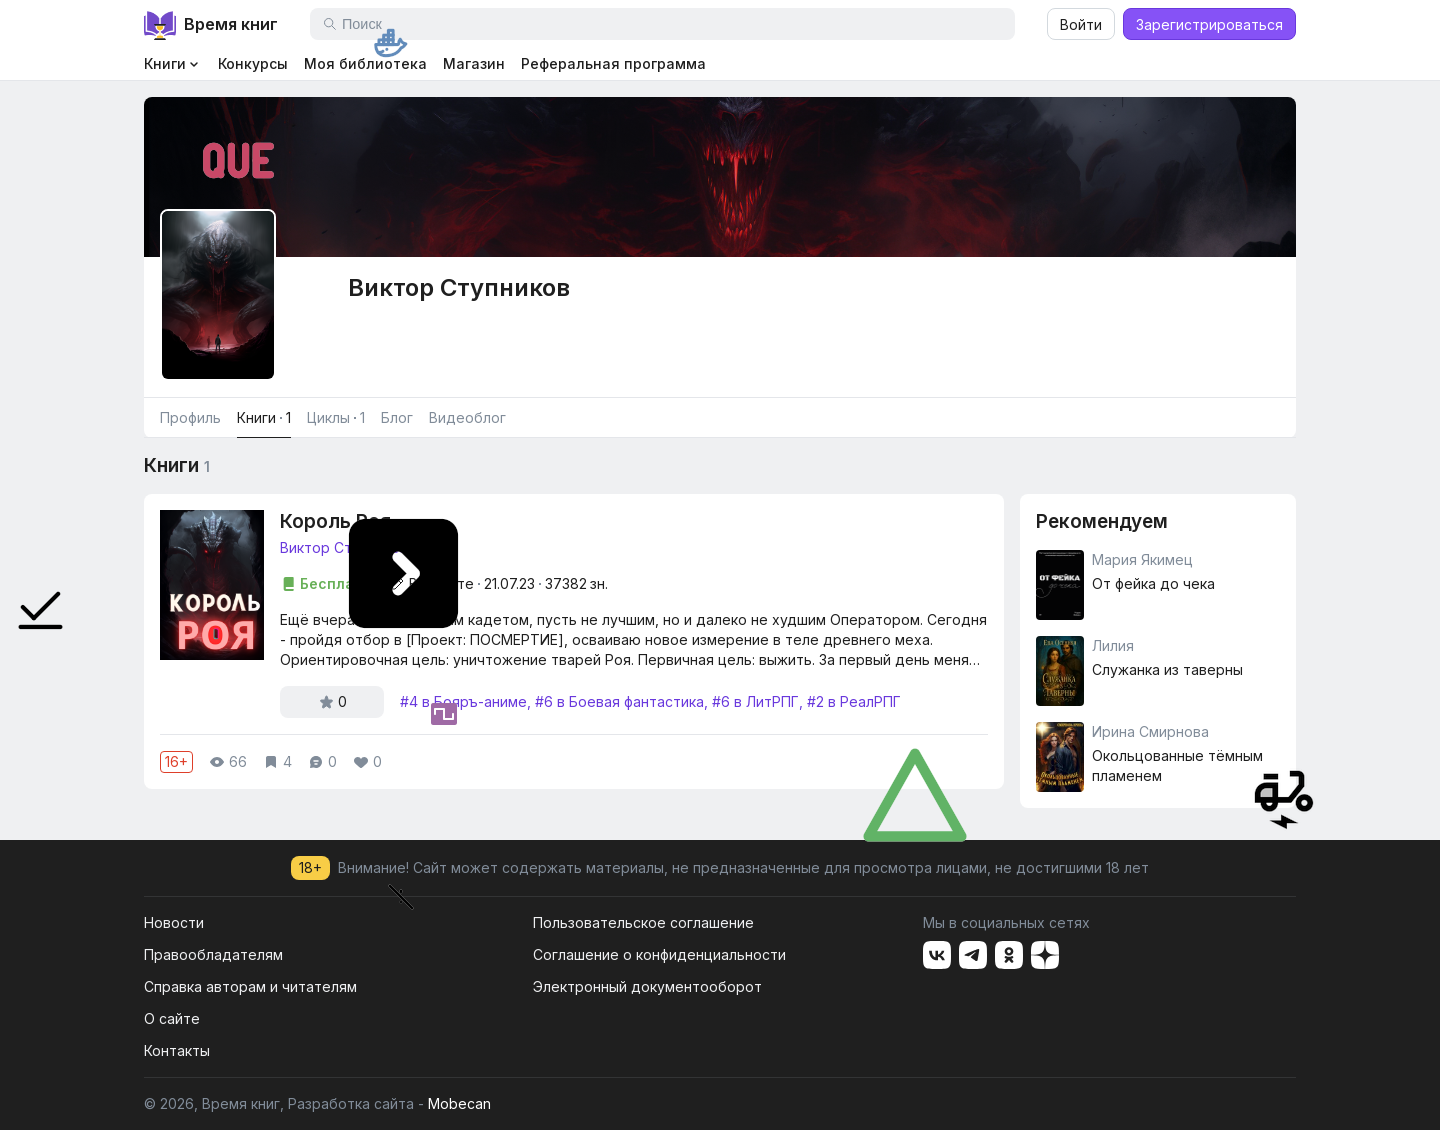  What do you see at coordinates (403, 573) in the screenshot?
I see `navigate to the next item or screen` at bounding box center [403, 573].